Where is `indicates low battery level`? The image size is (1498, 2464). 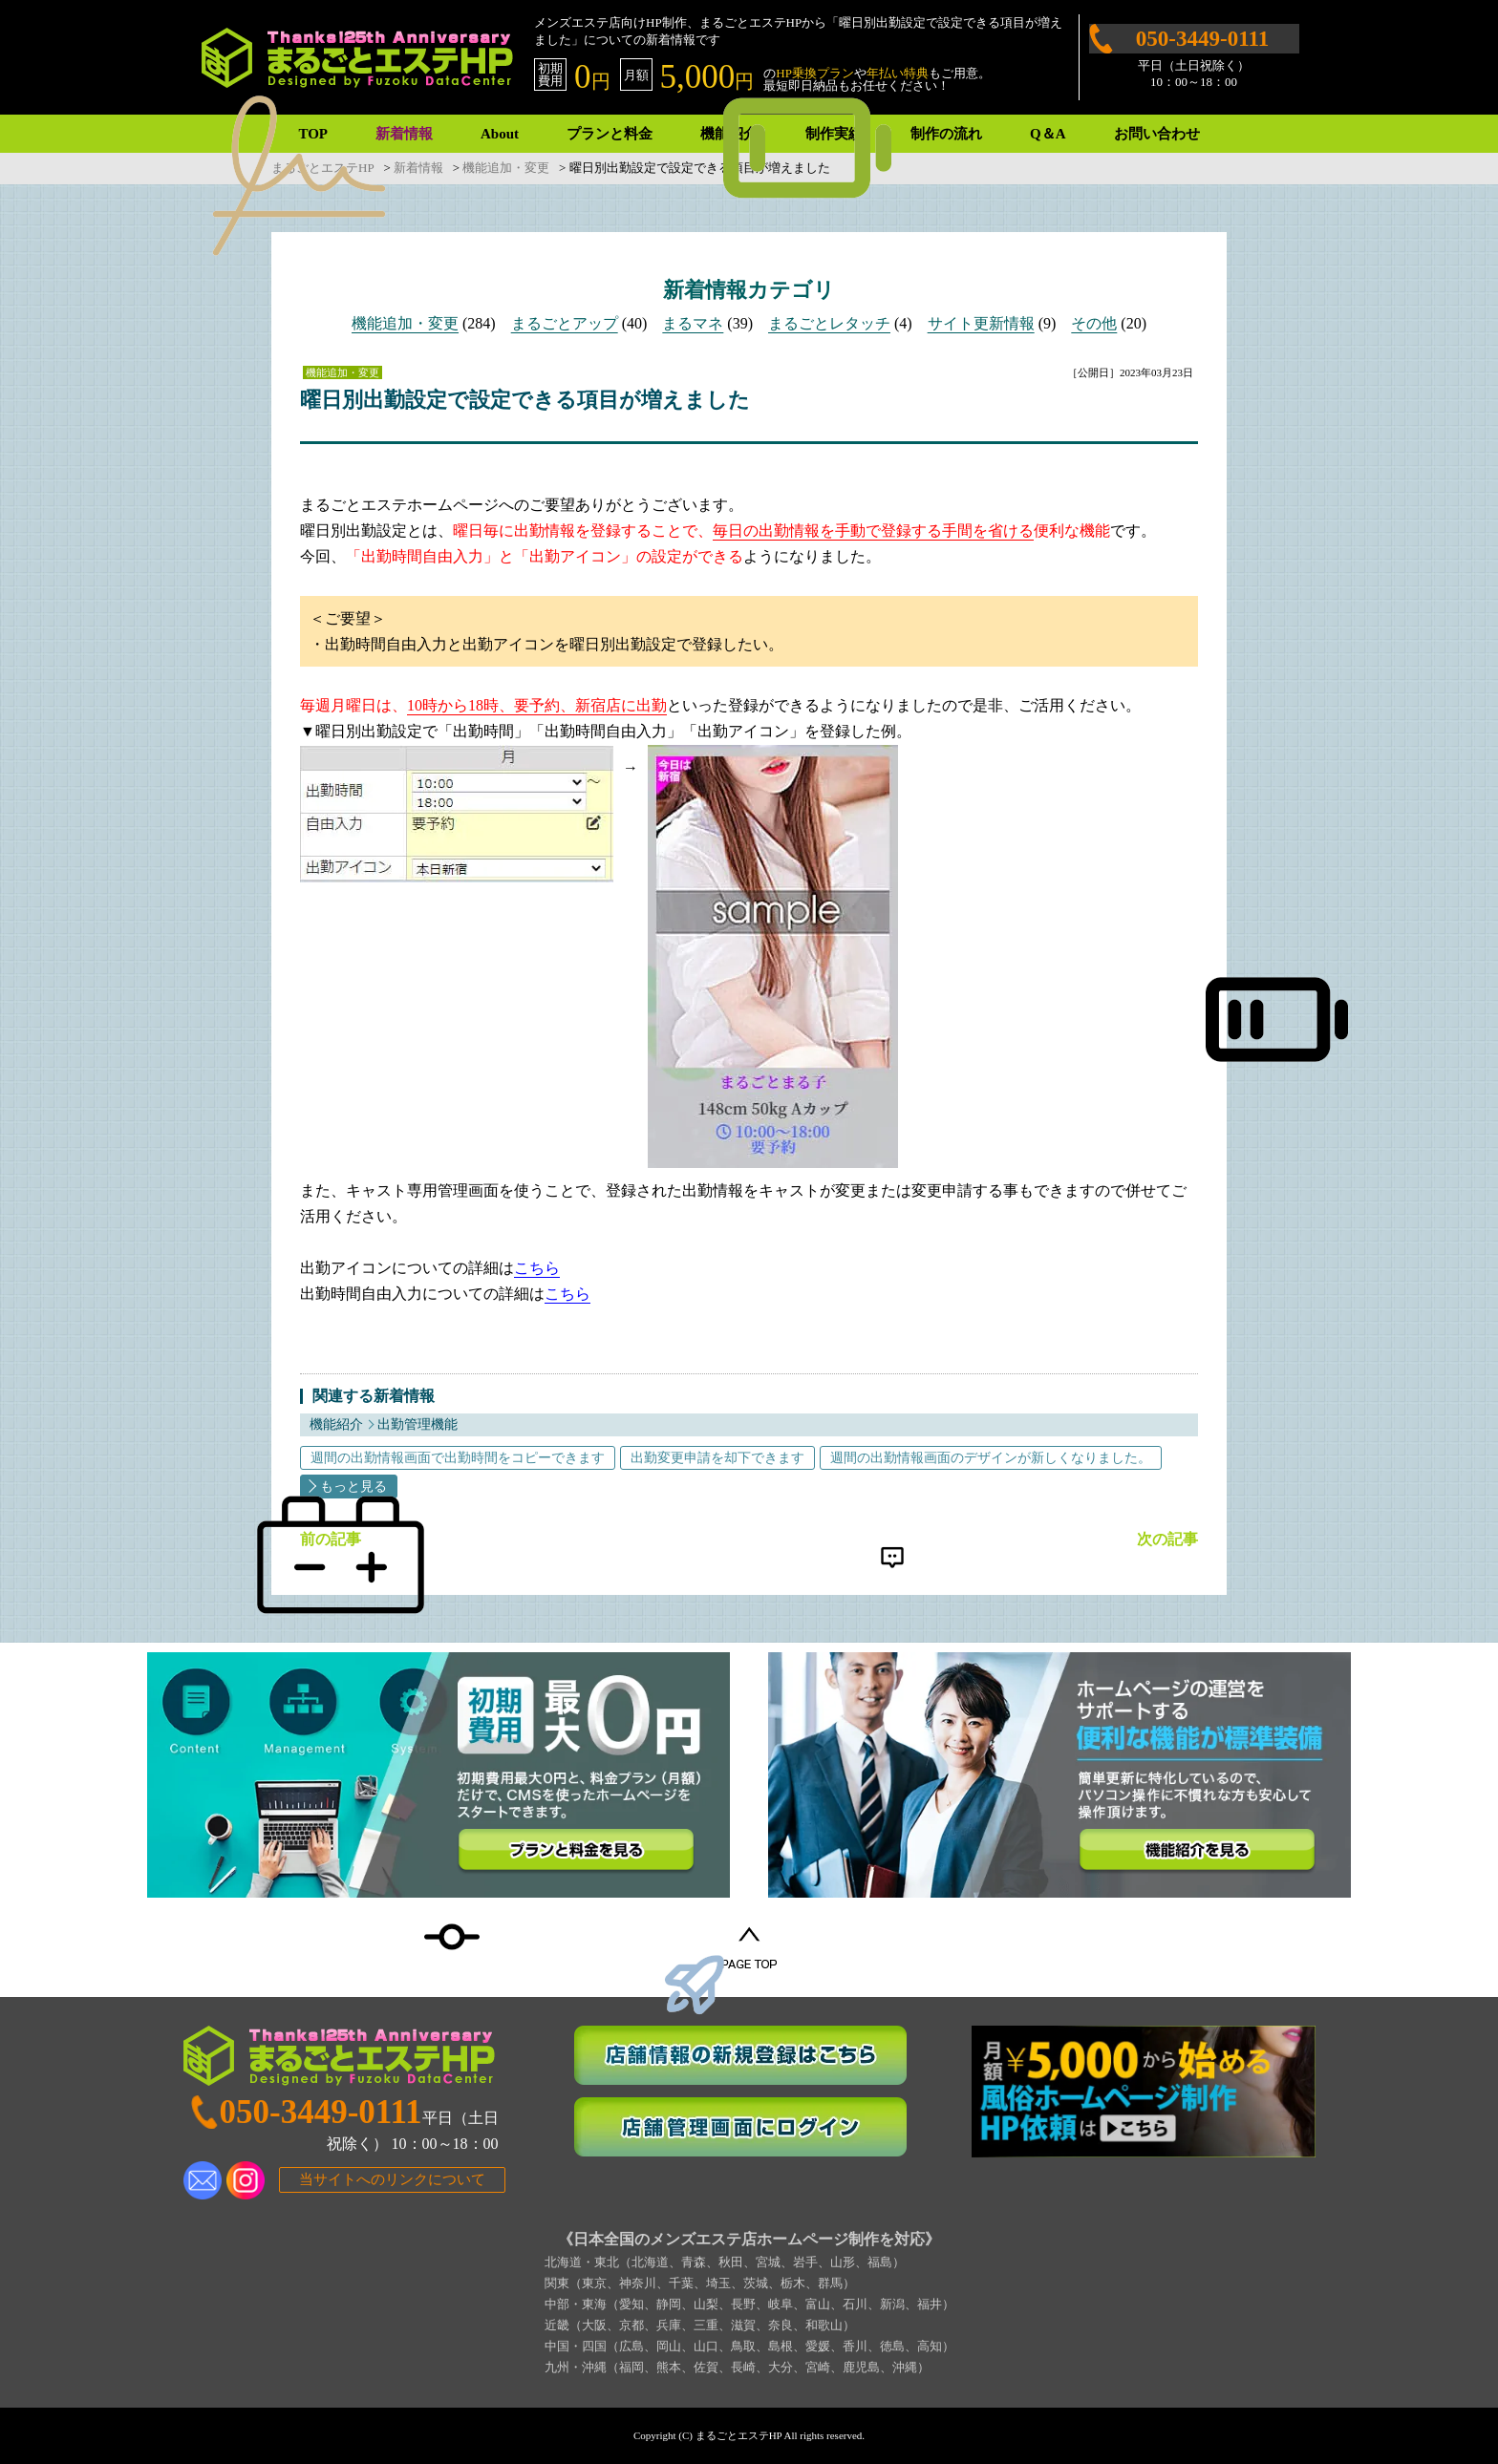 indicates low battery level is located at coordinates (807, 148).